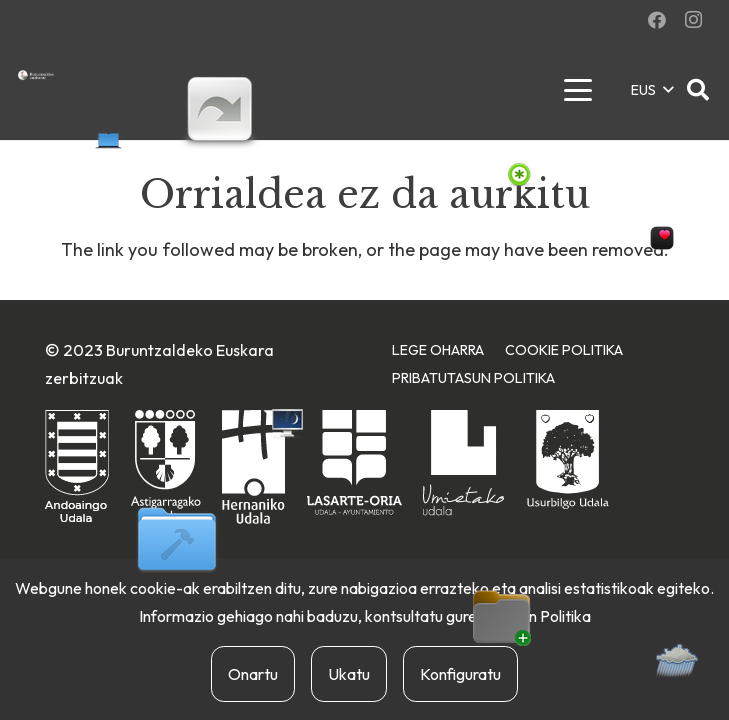  Describe the element at coordinates (677, 657) in the screenshot. I see `indicates rainy weather conditions` at that location.